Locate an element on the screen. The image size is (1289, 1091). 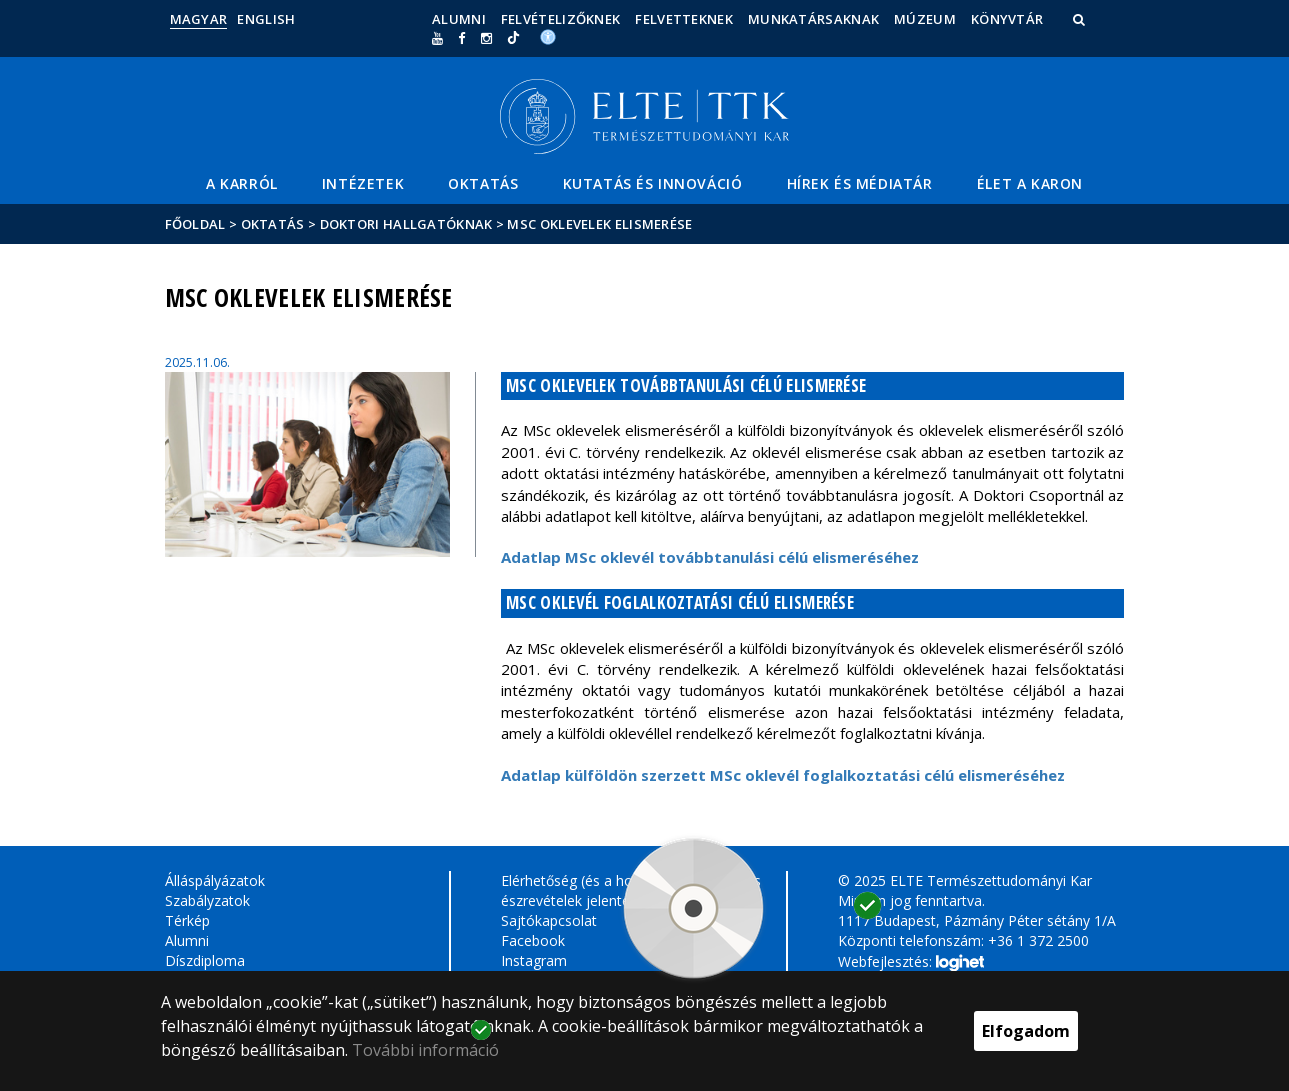
access DVD-RW drive or disc is located at coordinates (693, 908).